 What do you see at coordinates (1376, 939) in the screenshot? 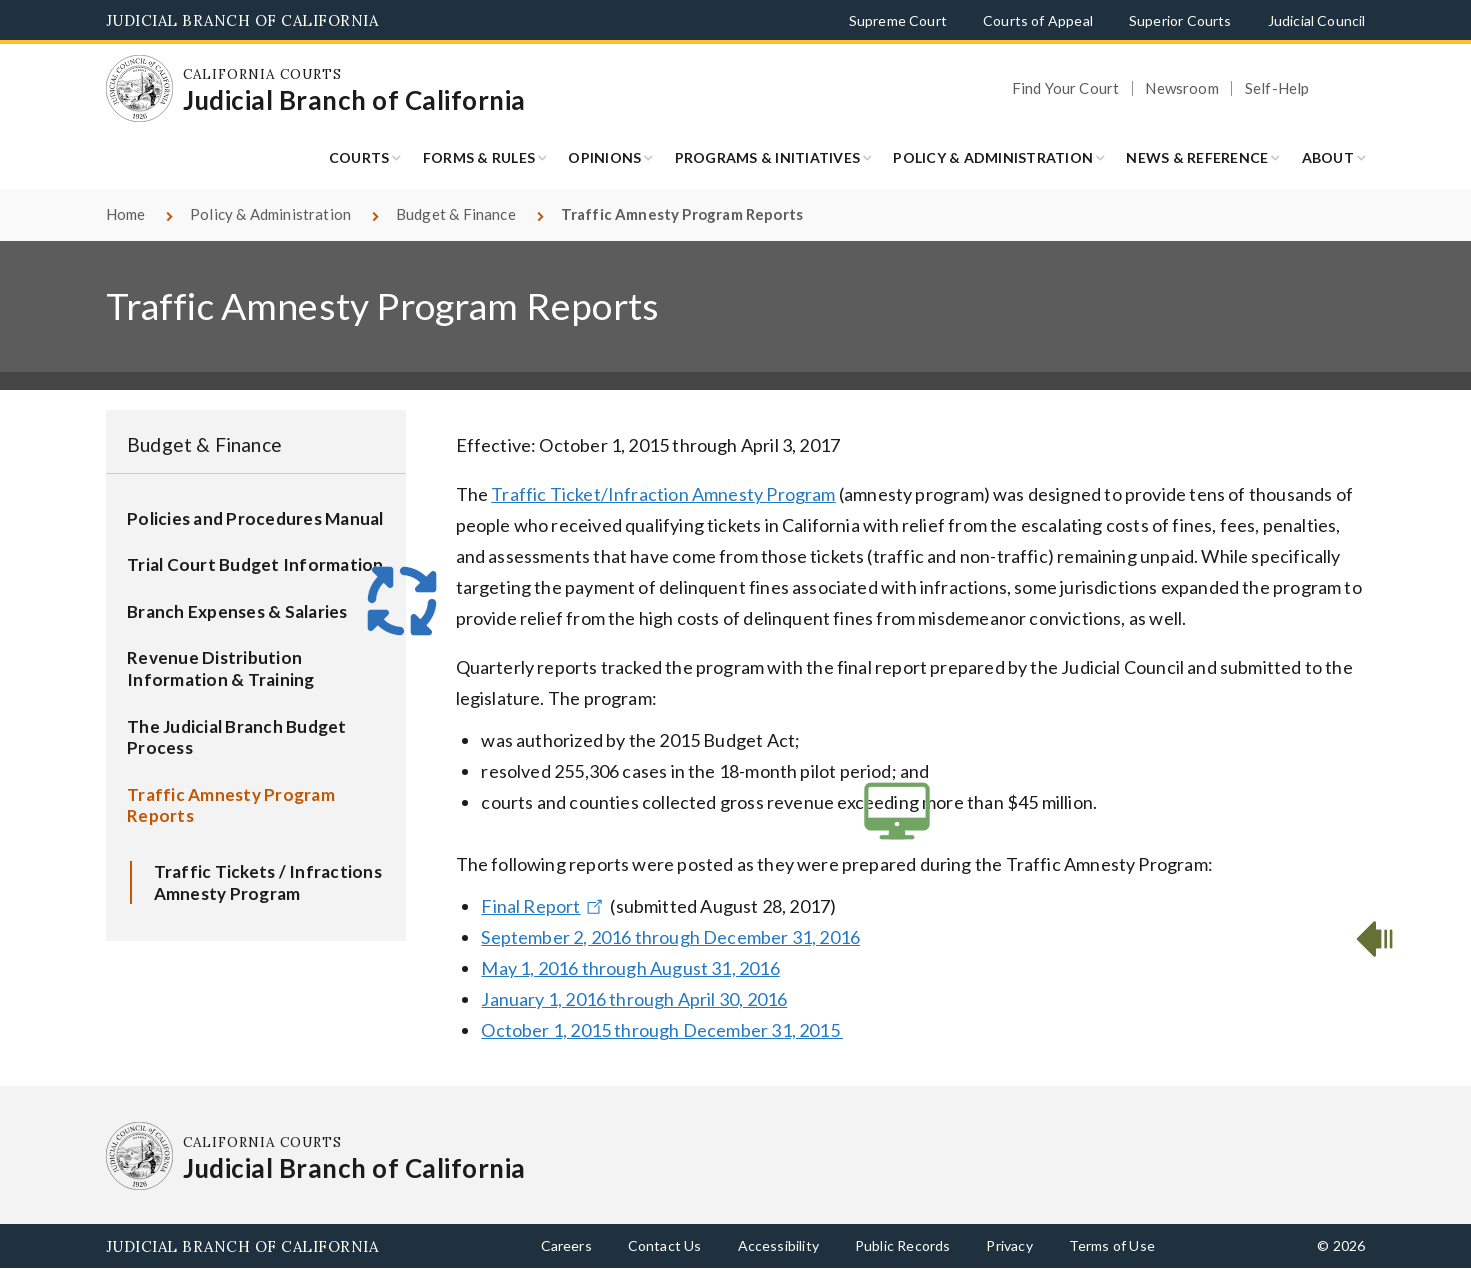
I see `go back multiple steps` at bounding box center [1376, 939].